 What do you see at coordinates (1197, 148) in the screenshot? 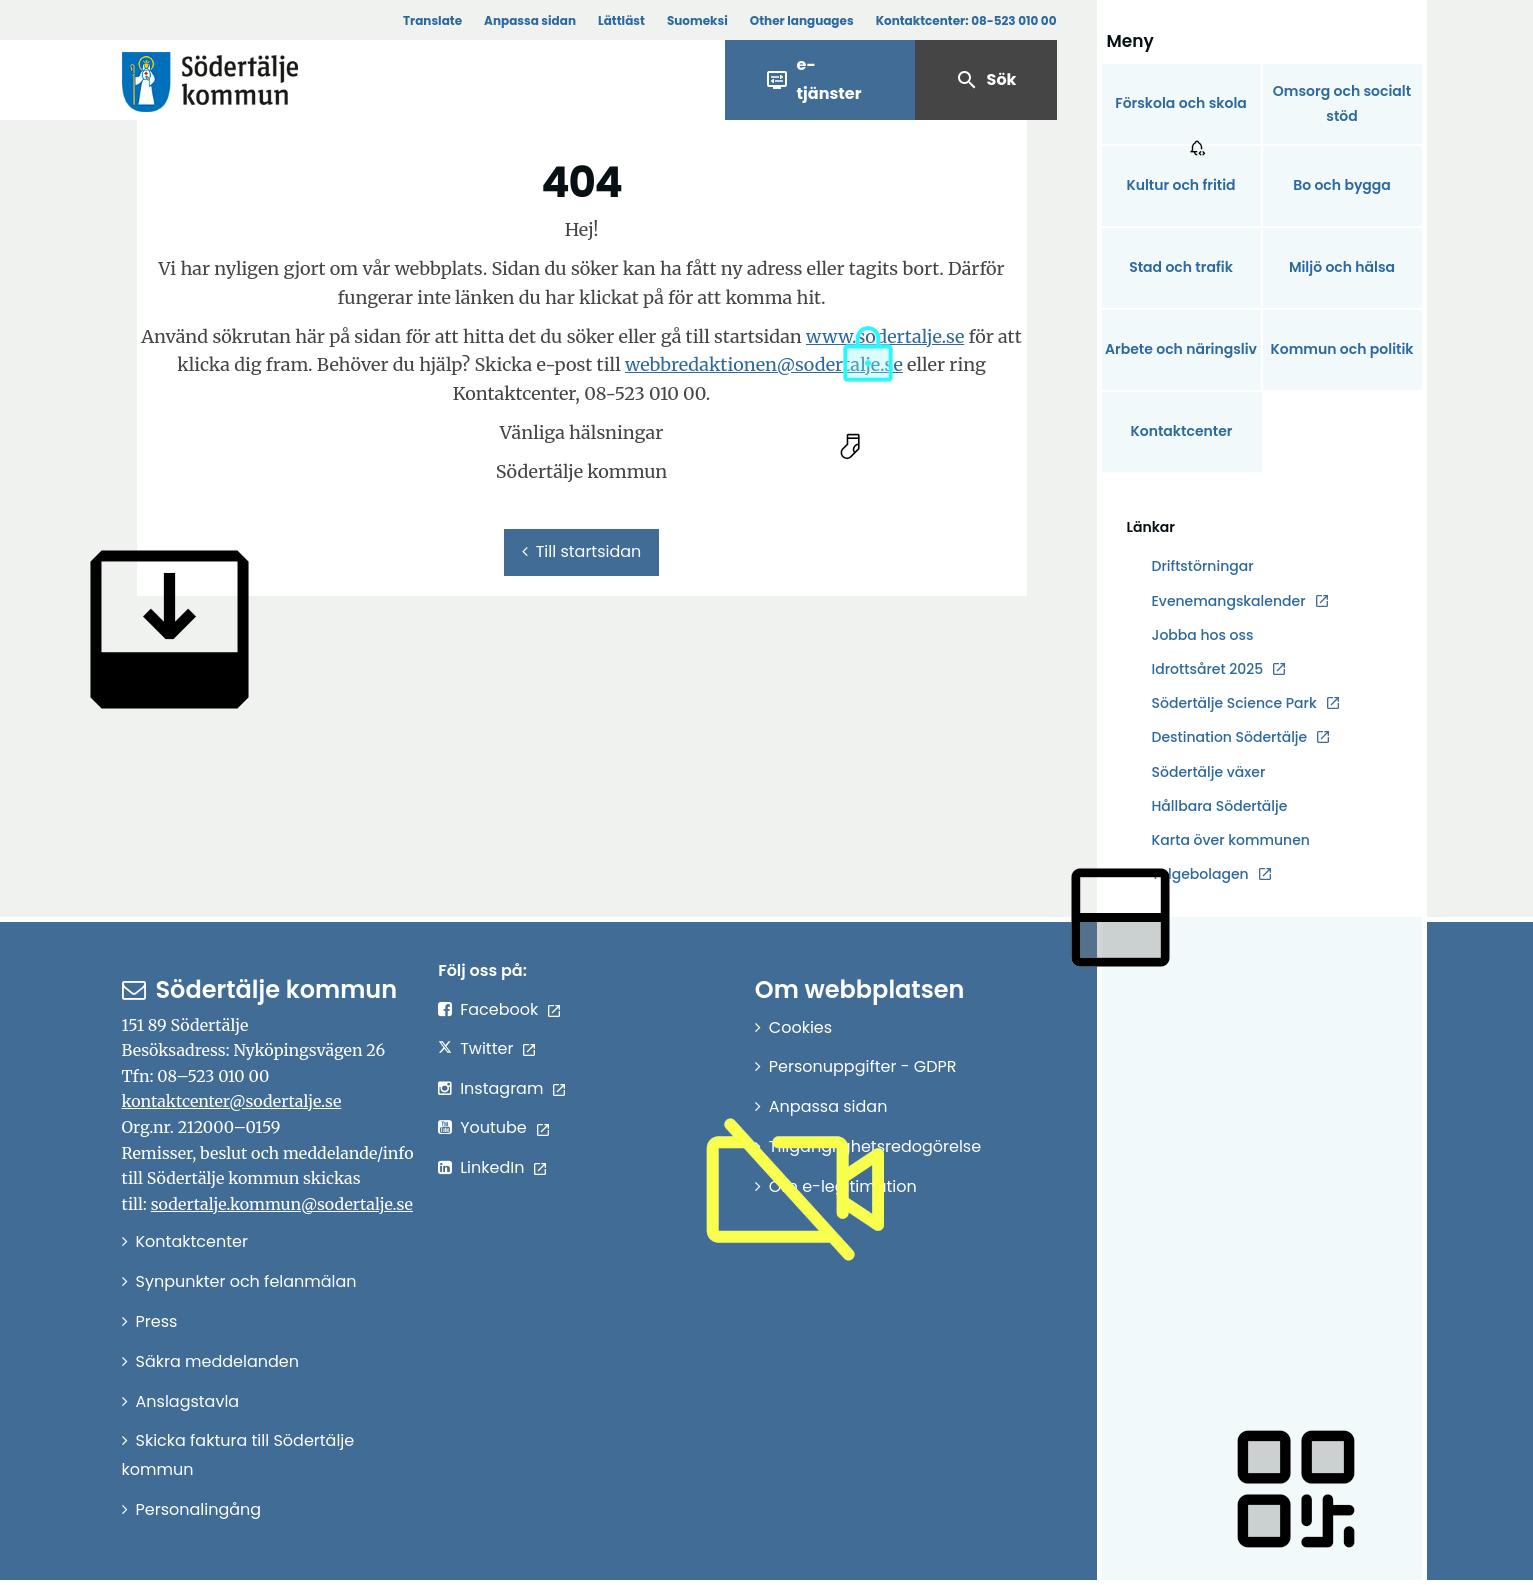
I see `configure notification settings via code` at bounding box center [1197, 148].